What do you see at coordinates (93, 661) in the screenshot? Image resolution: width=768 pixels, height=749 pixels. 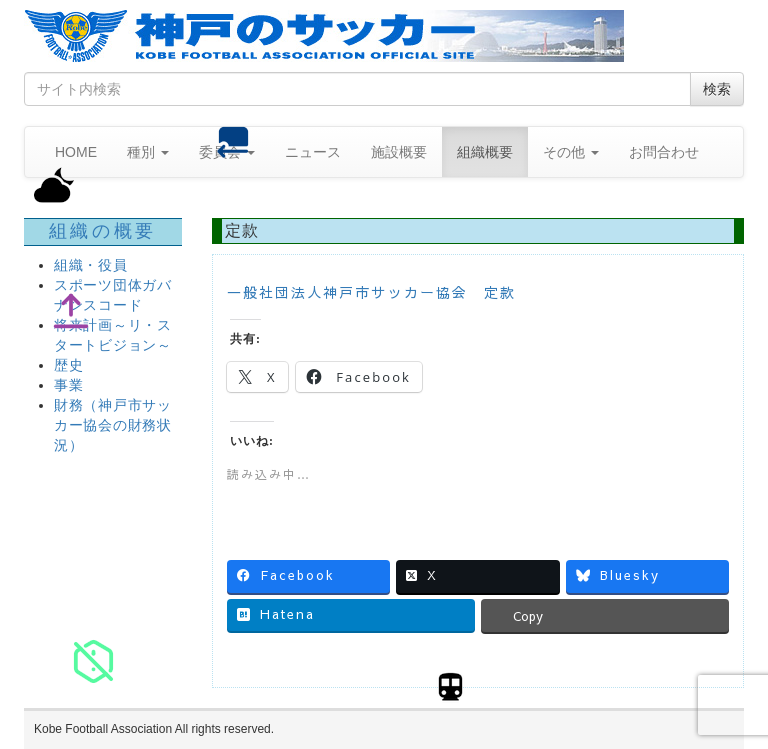 I see `dismiss or disable alert notifications` at bounding box center [93, 661].